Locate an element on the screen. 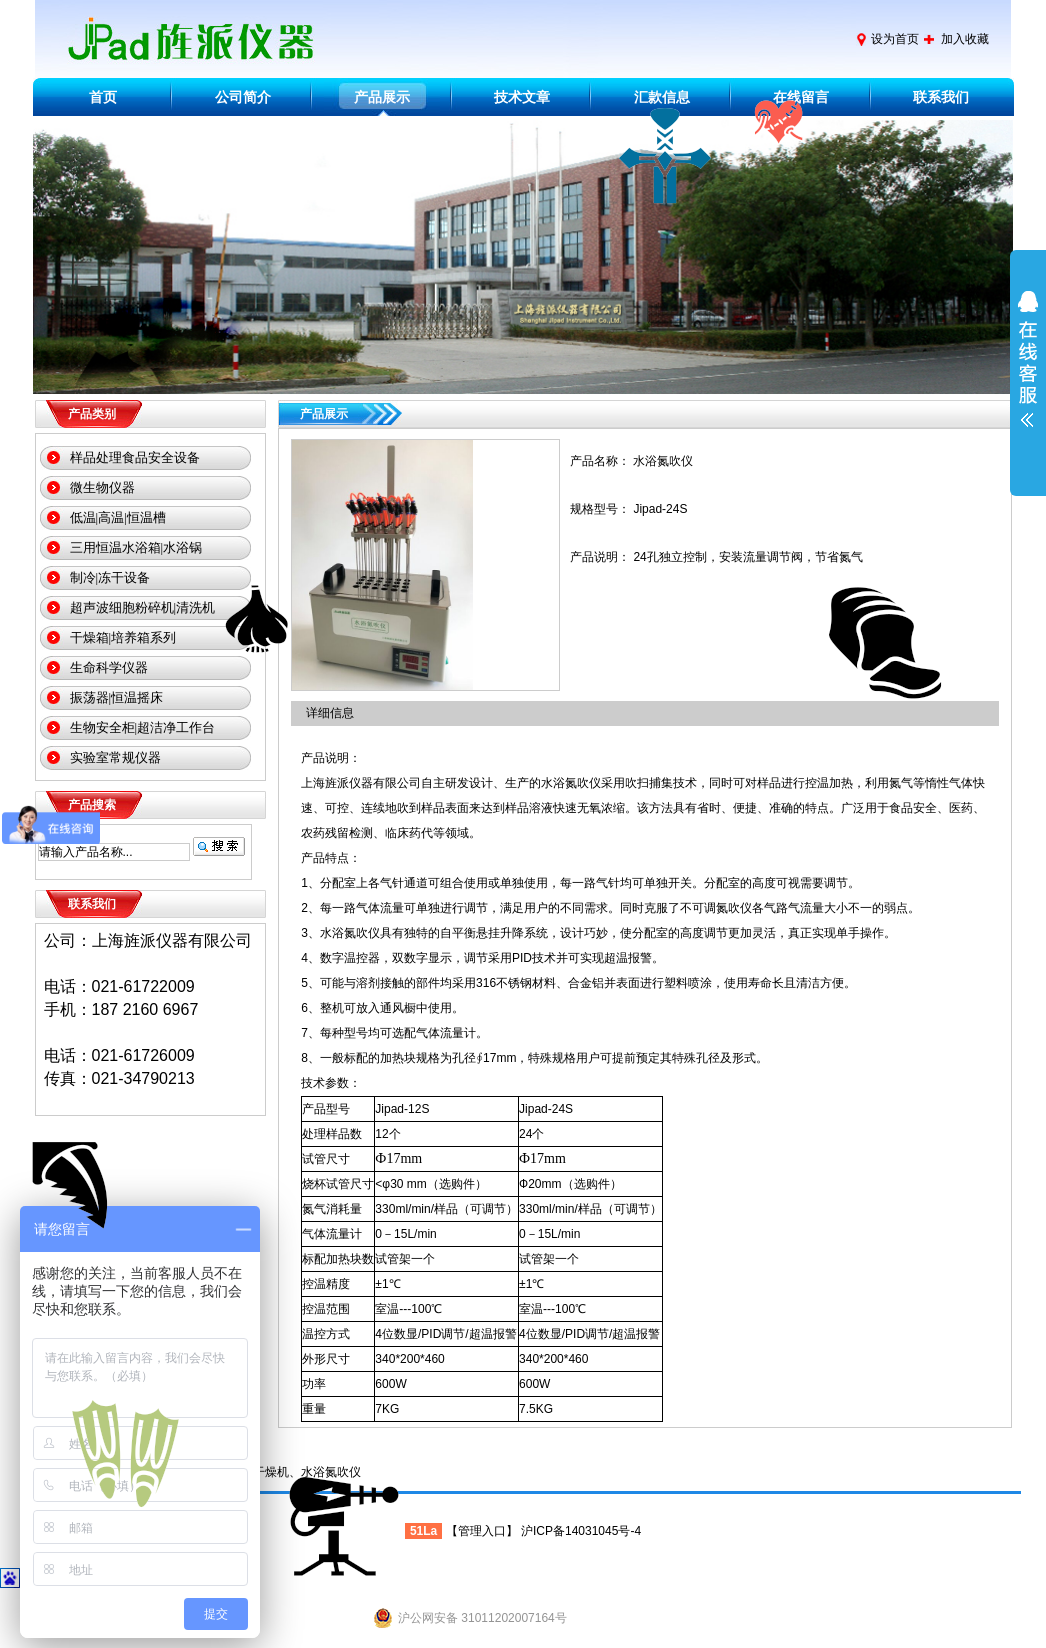  equip saw claw weapon or tool is located at coordinates (74, 1185).